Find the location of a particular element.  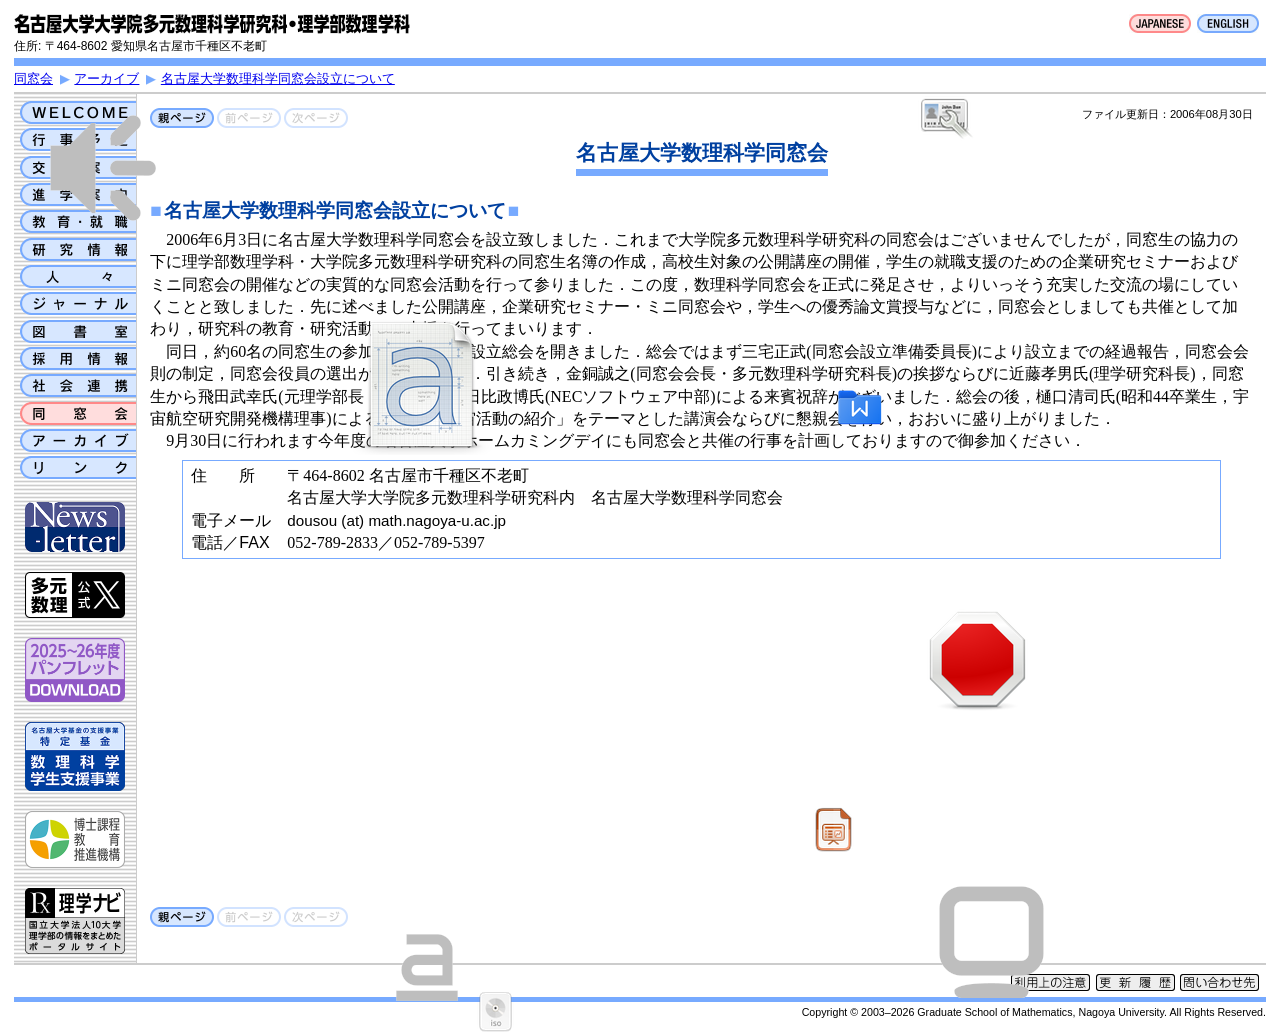

access computer or desktop settings is located at coordinates (991, 938).